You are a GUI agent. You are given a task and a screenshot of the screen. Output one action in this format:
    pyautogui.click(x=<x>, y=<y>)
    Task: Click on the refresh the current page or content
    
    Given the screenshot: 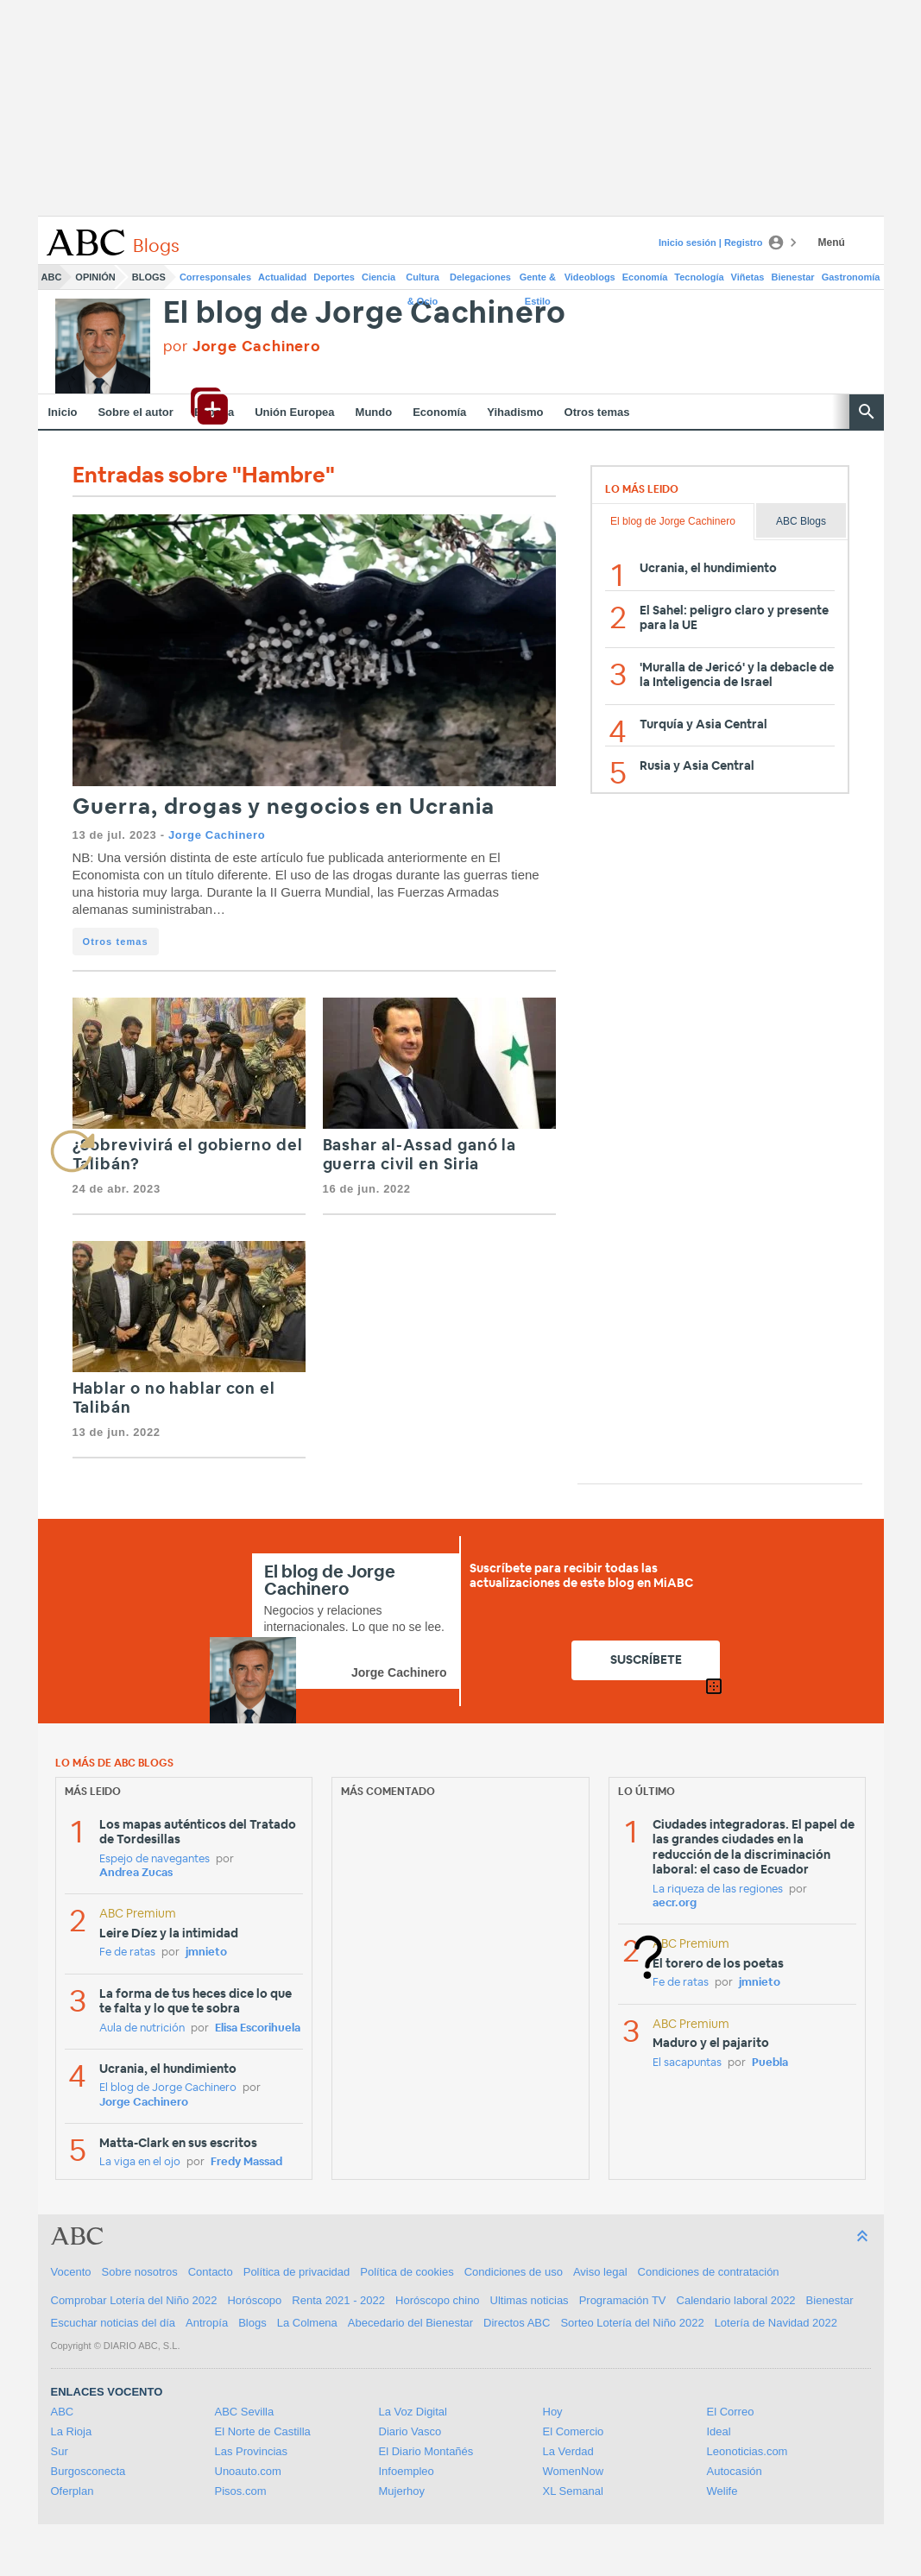 What is the action you would take?
    pyautogui.click(x=73, y=1151)
    